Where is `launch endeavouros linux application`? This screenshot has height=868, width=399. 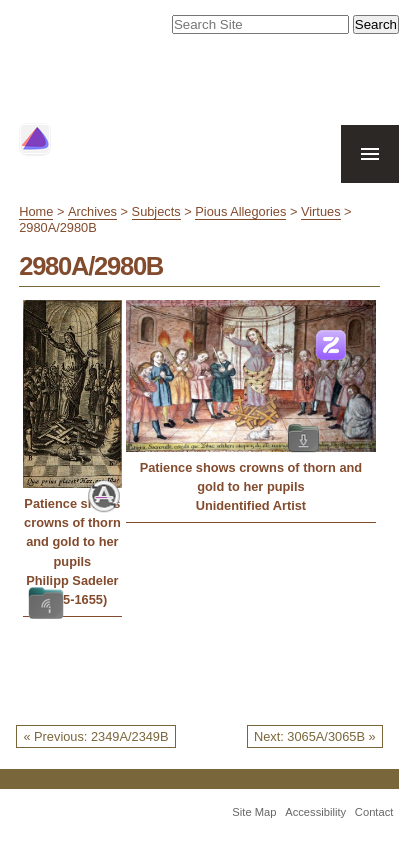
launch endeavouros linux application is located at coordinates (35, 139).